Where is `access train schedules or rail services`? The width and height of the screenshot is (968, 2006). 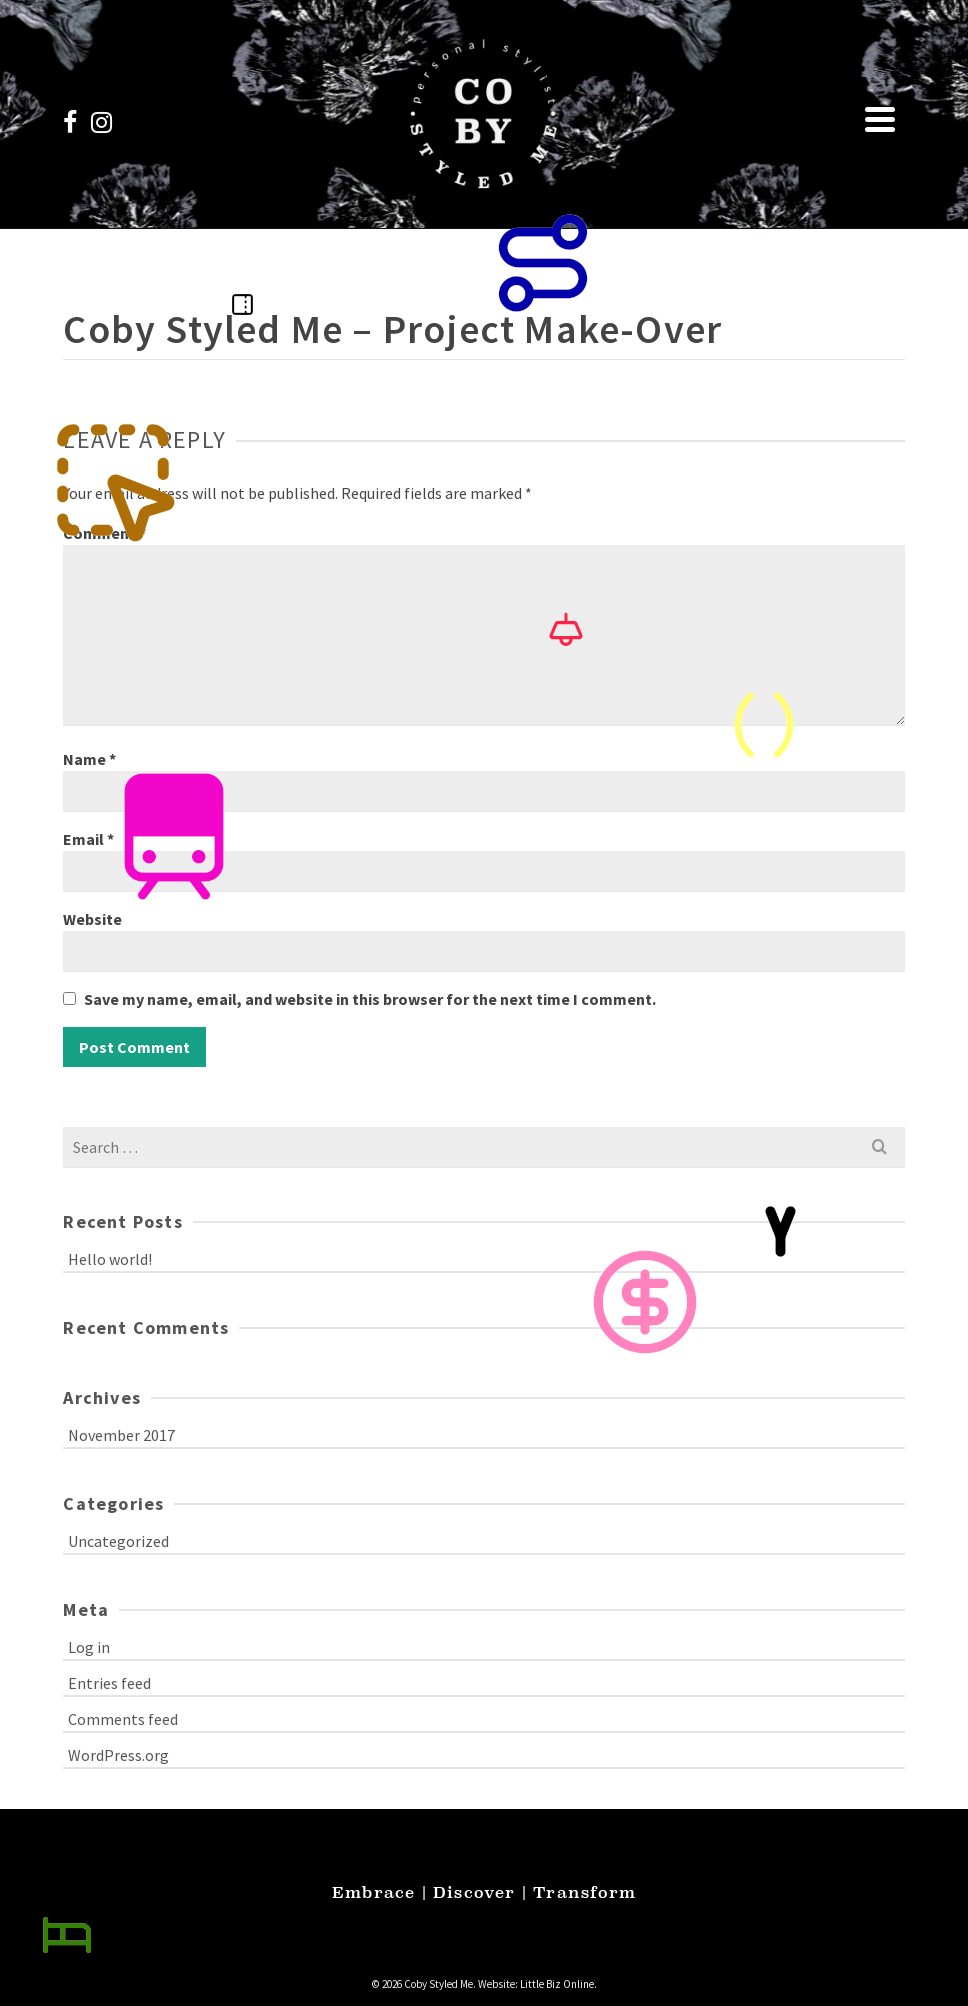
access train schedules or rail services is located at coordinates (174, 832).